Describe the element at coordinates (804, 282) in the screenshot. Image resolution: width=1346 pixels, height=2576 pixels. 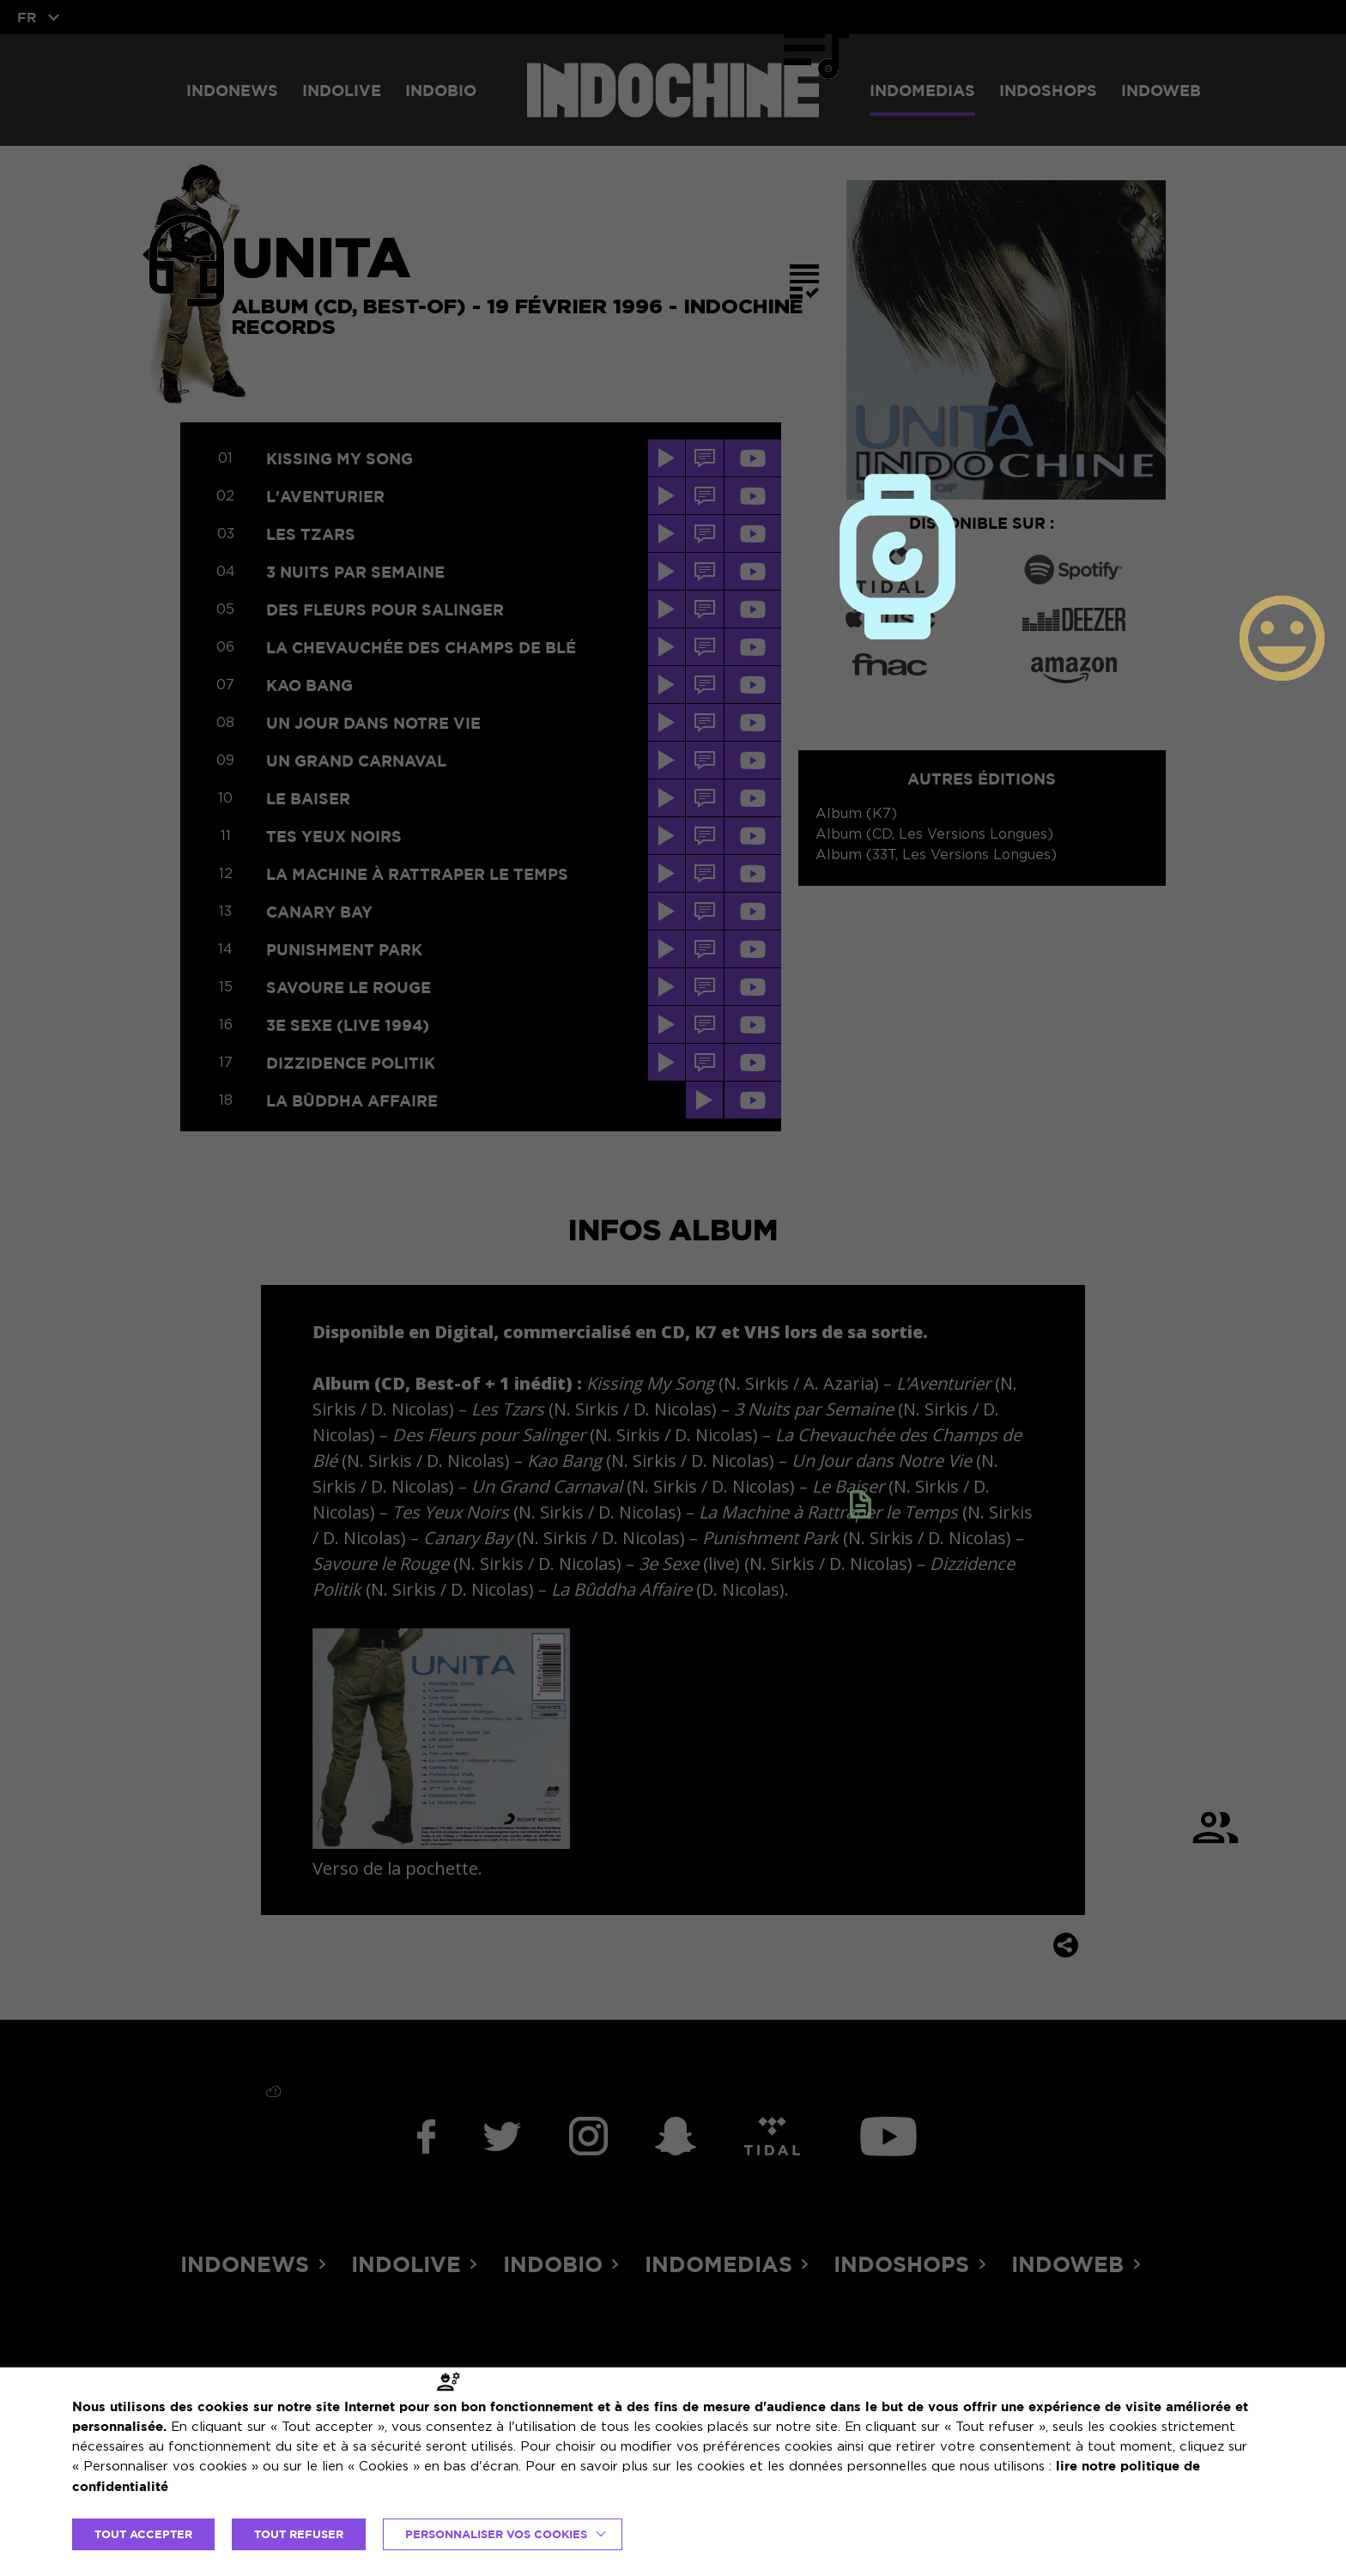
I see `view grading or assessment results` at that location.